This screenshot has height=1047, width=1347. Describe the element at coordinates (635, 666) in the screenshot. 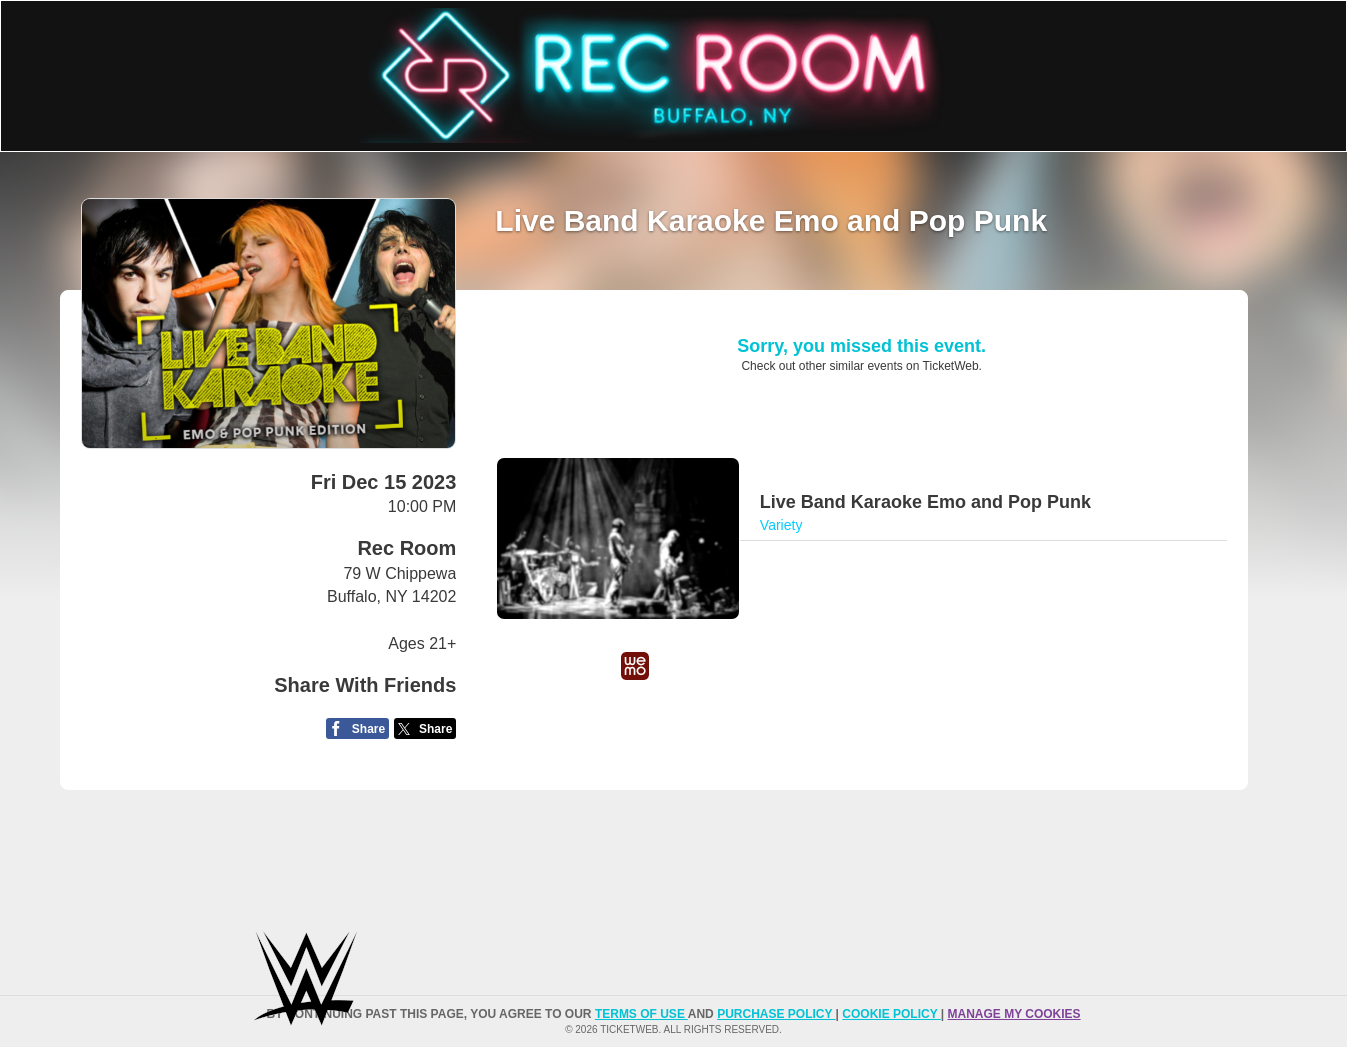

I see `open the Wemo smart home app` at that location.